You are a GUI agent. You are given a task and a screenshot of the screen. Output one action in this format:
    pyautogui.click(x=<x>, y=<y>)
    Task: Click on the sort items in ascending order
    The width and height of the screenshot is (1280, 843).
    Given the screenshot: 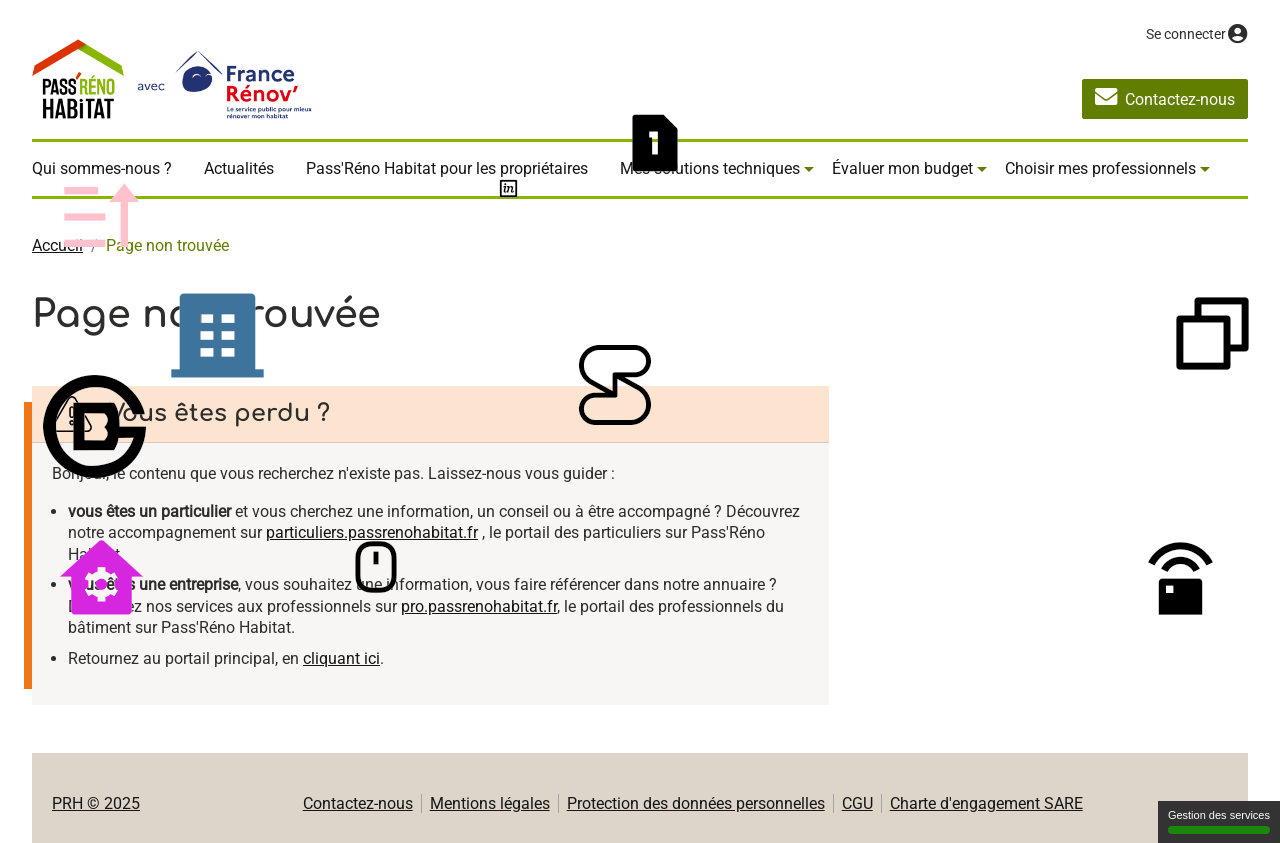 What is the action you would take?
    pyautogui.click(x=98, y=217)
    